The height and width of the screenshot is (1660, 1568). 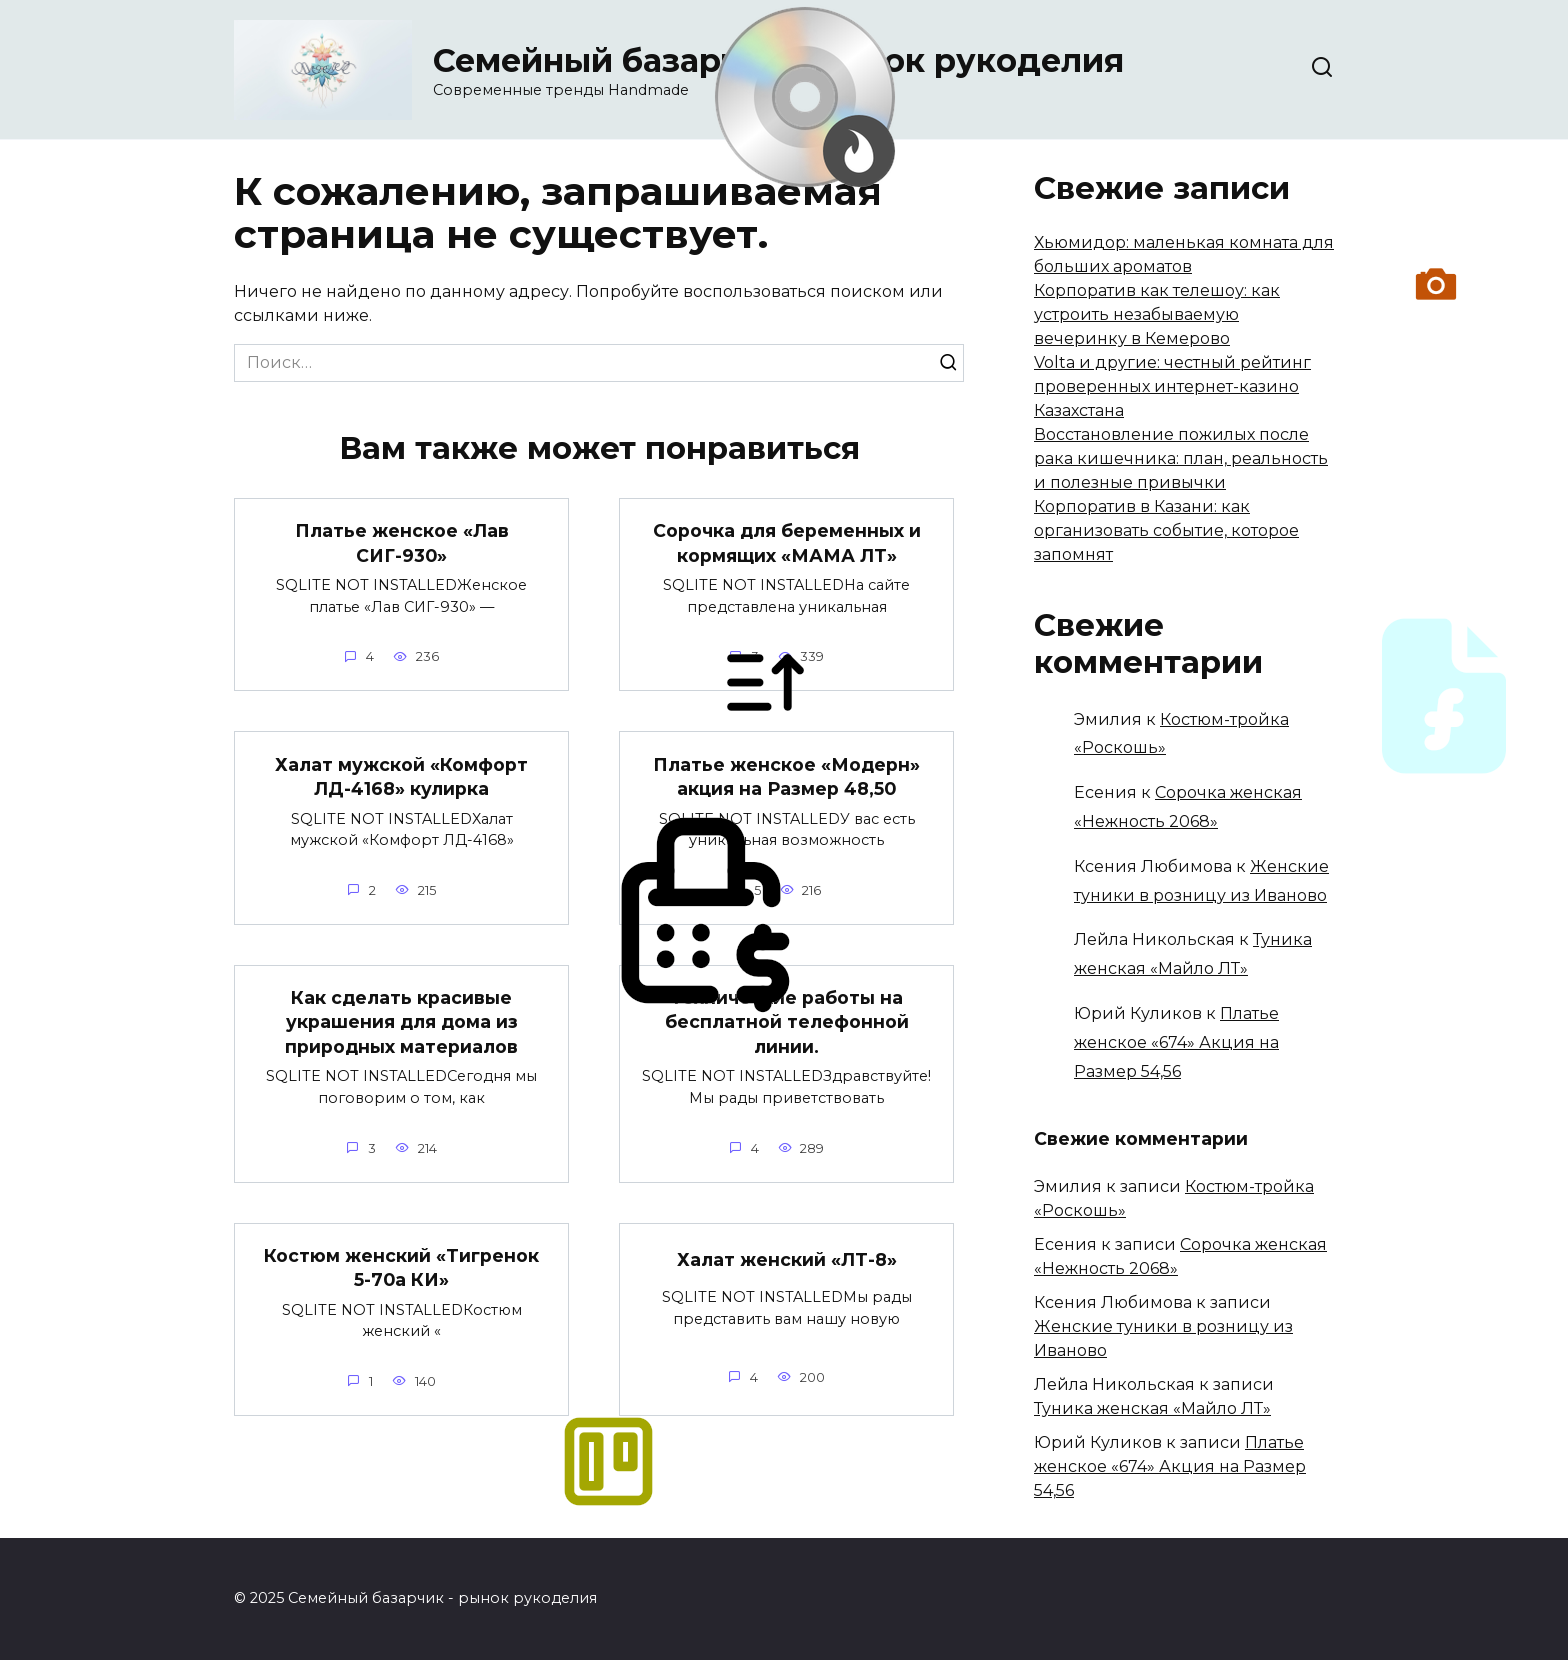 What do you see at coordinates (608, 1461) in the screenshot?
I see `open Trello app` at bounding box center [608, 1461].